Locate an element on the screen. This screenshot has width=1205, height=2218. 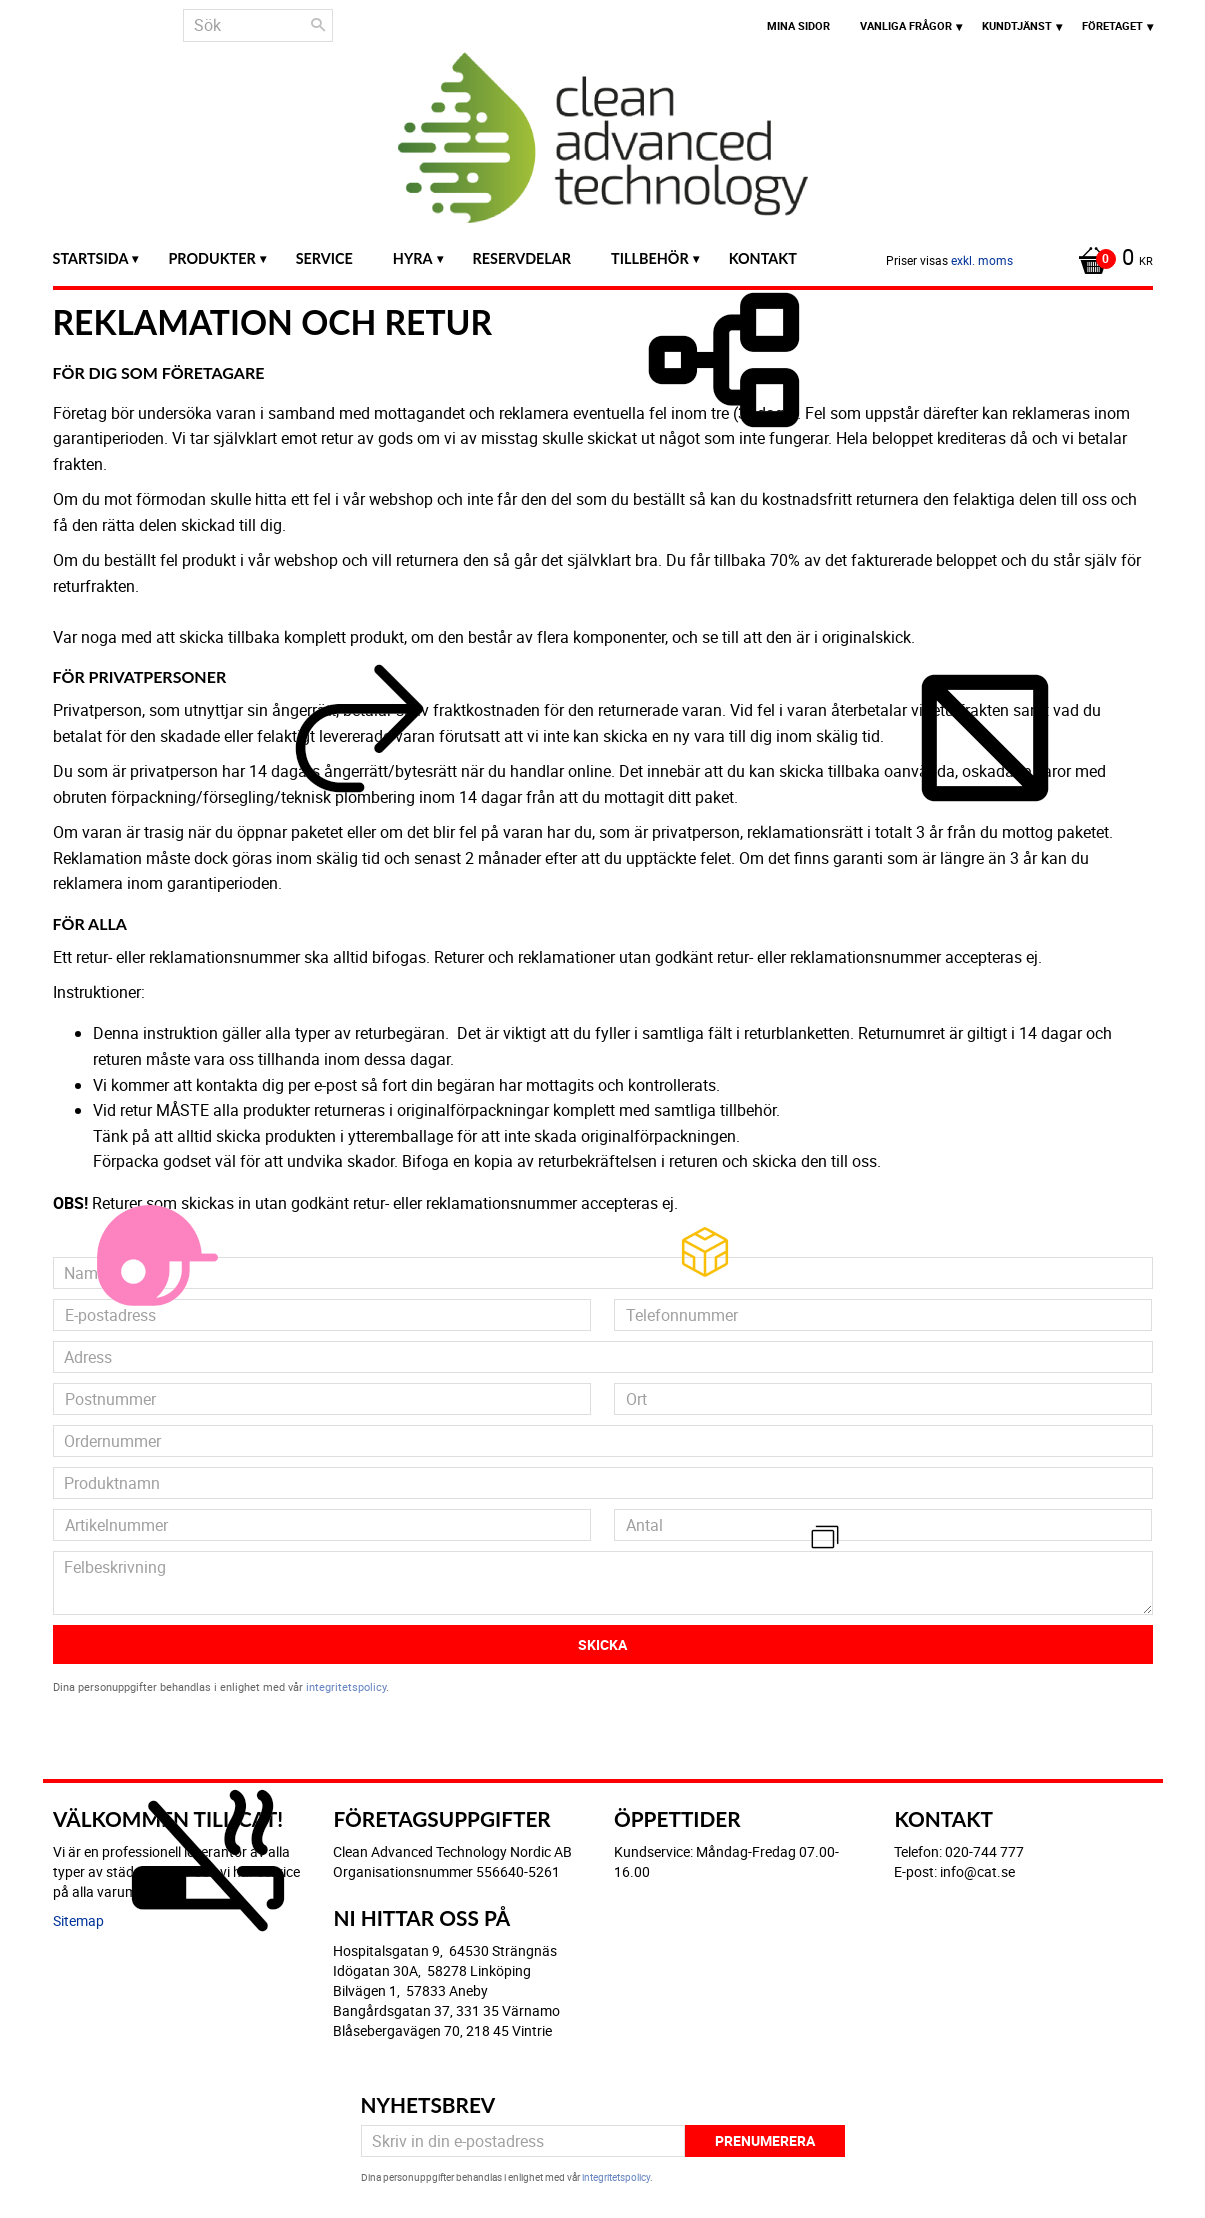
view baseball or sports equipment is located at coordinates (153, 1257).